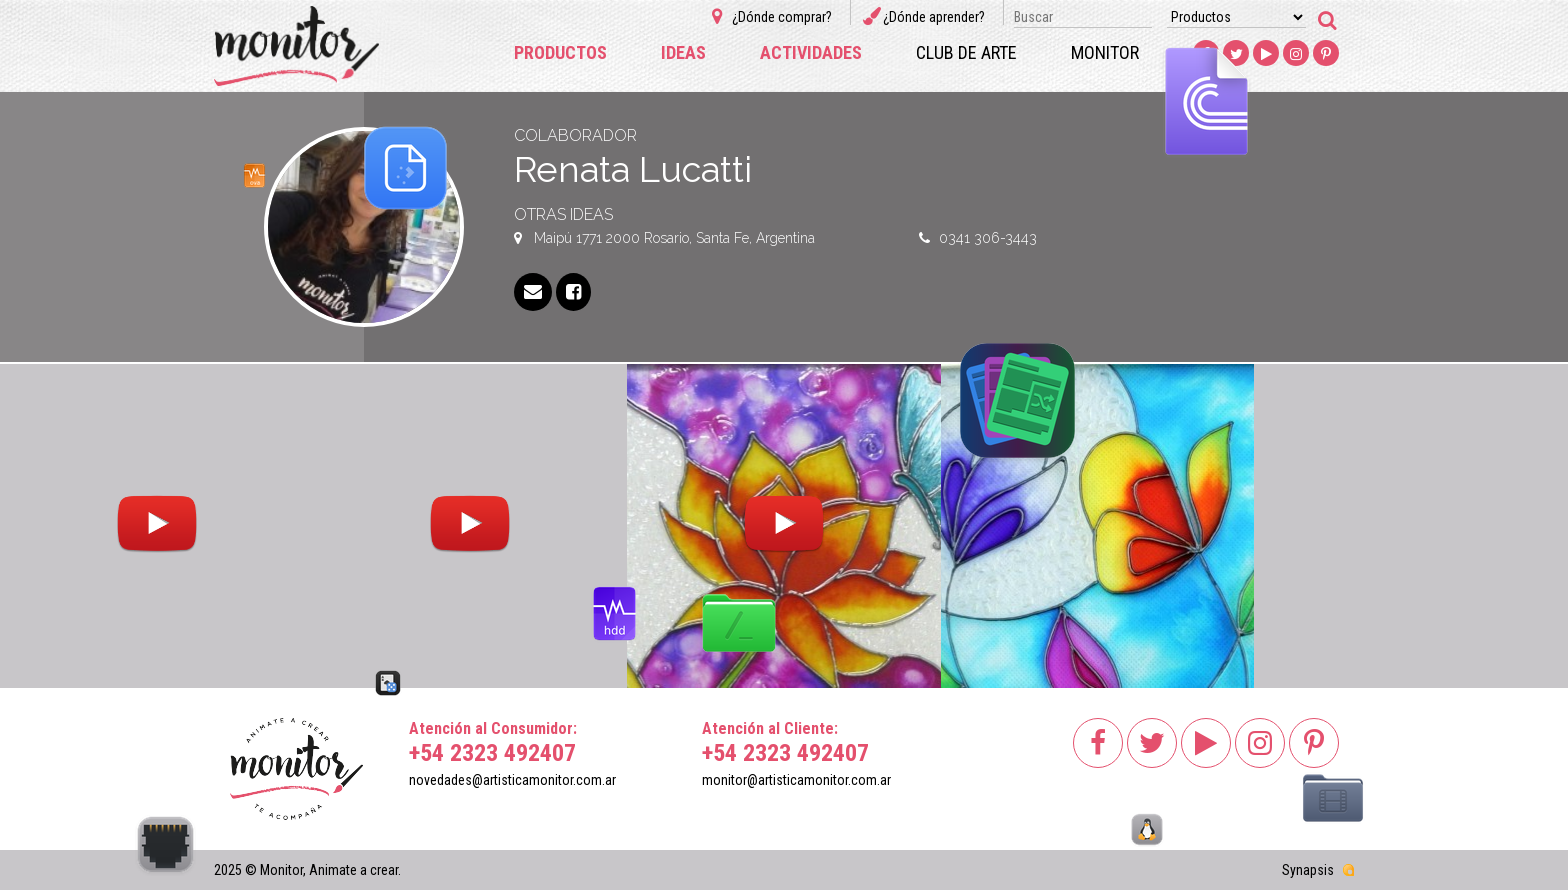 Image resolution: width=1568 pixels, height=890 pixels. What do you see at coordinates (614, 613) in the screenshot?
I see `virtualbox hard disk drive file` at bounding box center [614, 613].